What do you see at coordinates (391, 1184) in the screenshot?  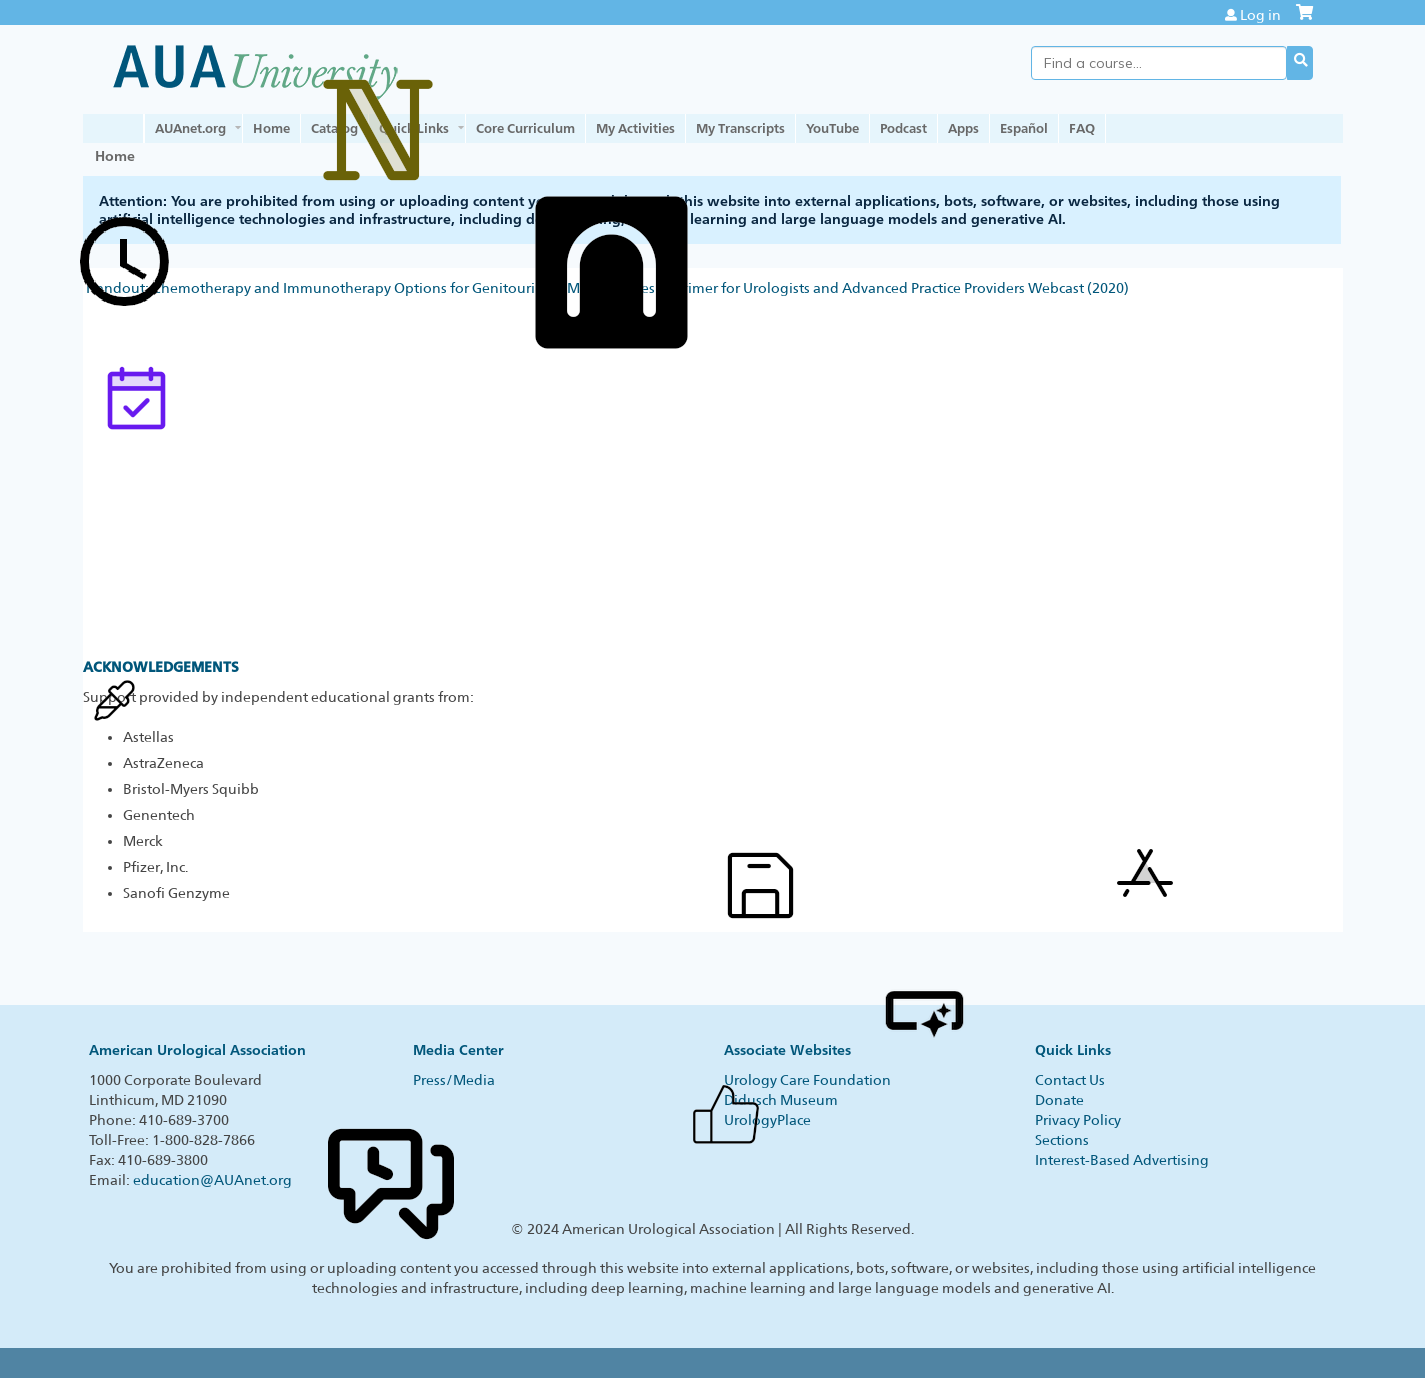 I see `indicates an outdated or stale discussion thread` at bounding box center [391, 1184].